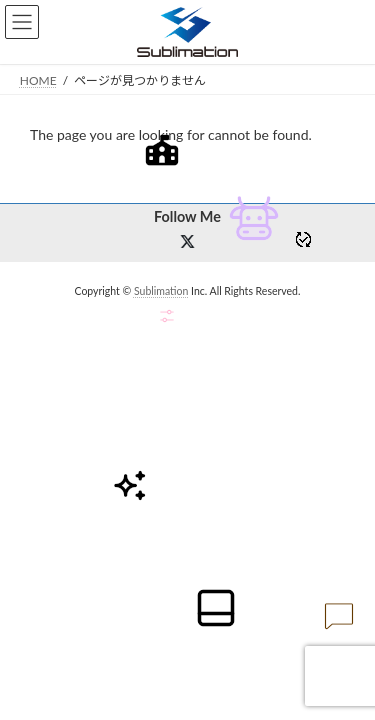 The image size is (375, 720). What do you see at coordinates (254, 219) in the screenshot?
I see `browse farm or agricultural content` at bounding box center [254, 219].